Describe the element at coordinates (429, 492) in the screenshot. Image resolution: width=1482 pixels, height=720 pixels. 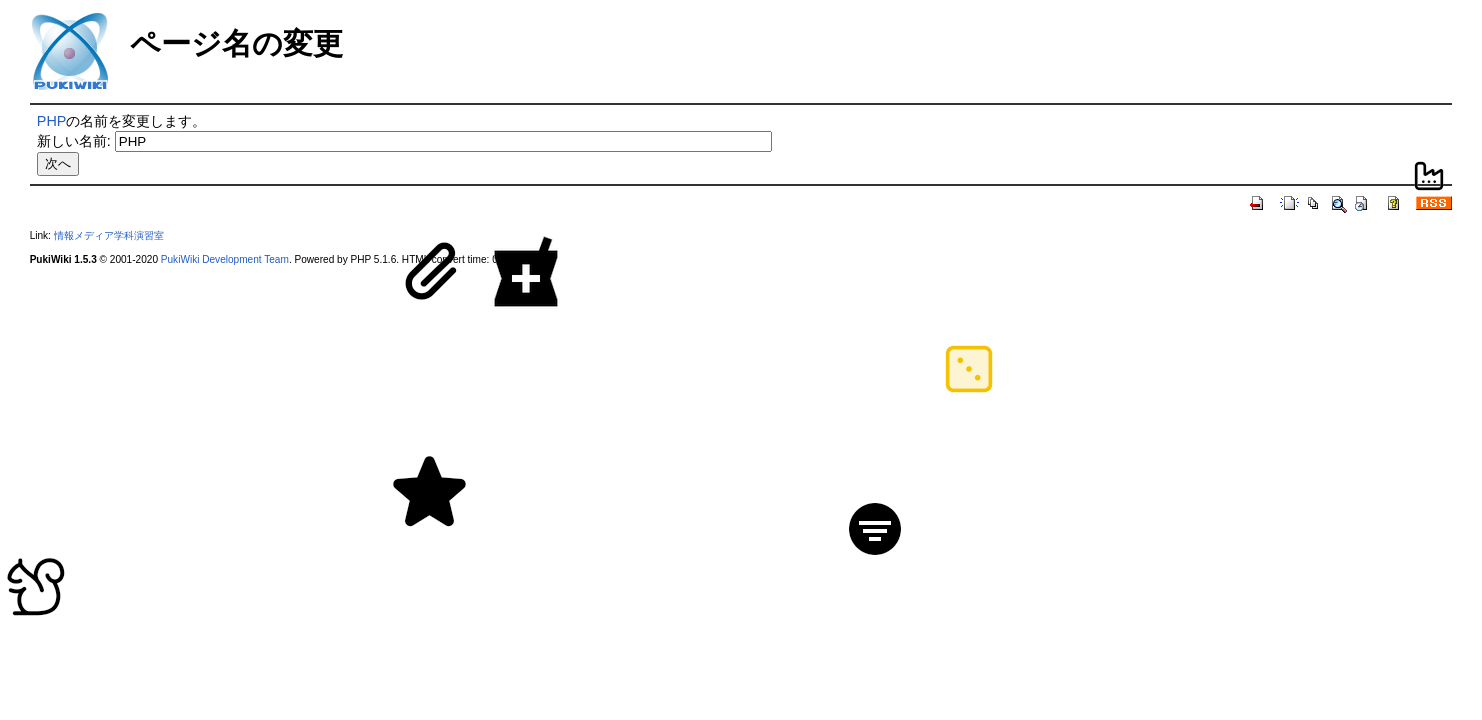
I see `mark item as favorite` at that location.